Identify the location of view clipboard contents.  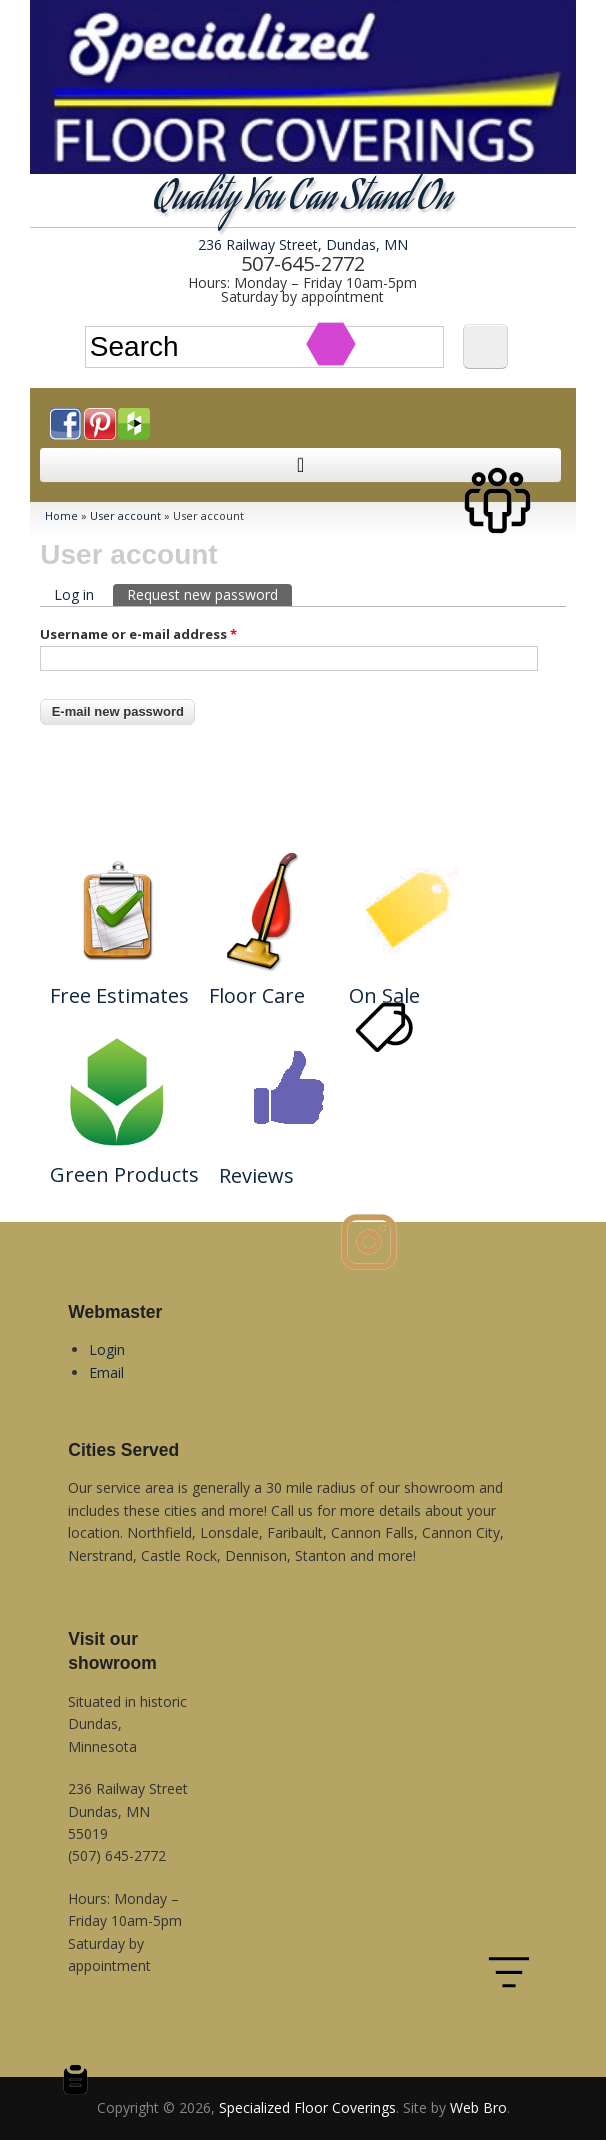
(75, 2079).